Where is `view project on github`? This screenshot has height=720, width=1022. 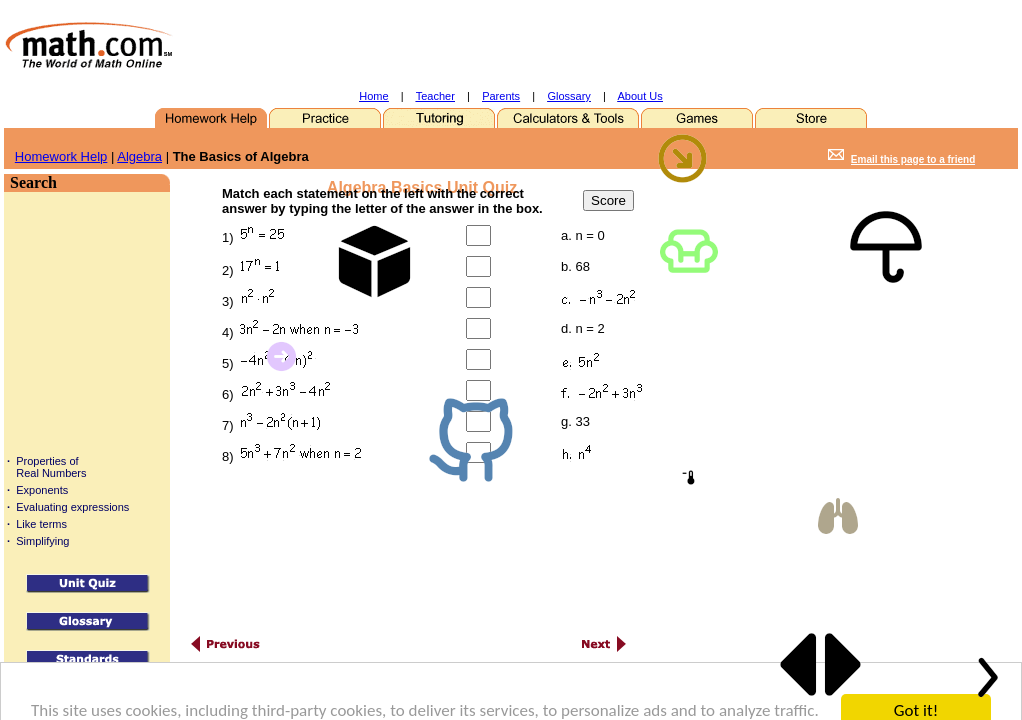 view project on github is located at coordinates (471, 440).